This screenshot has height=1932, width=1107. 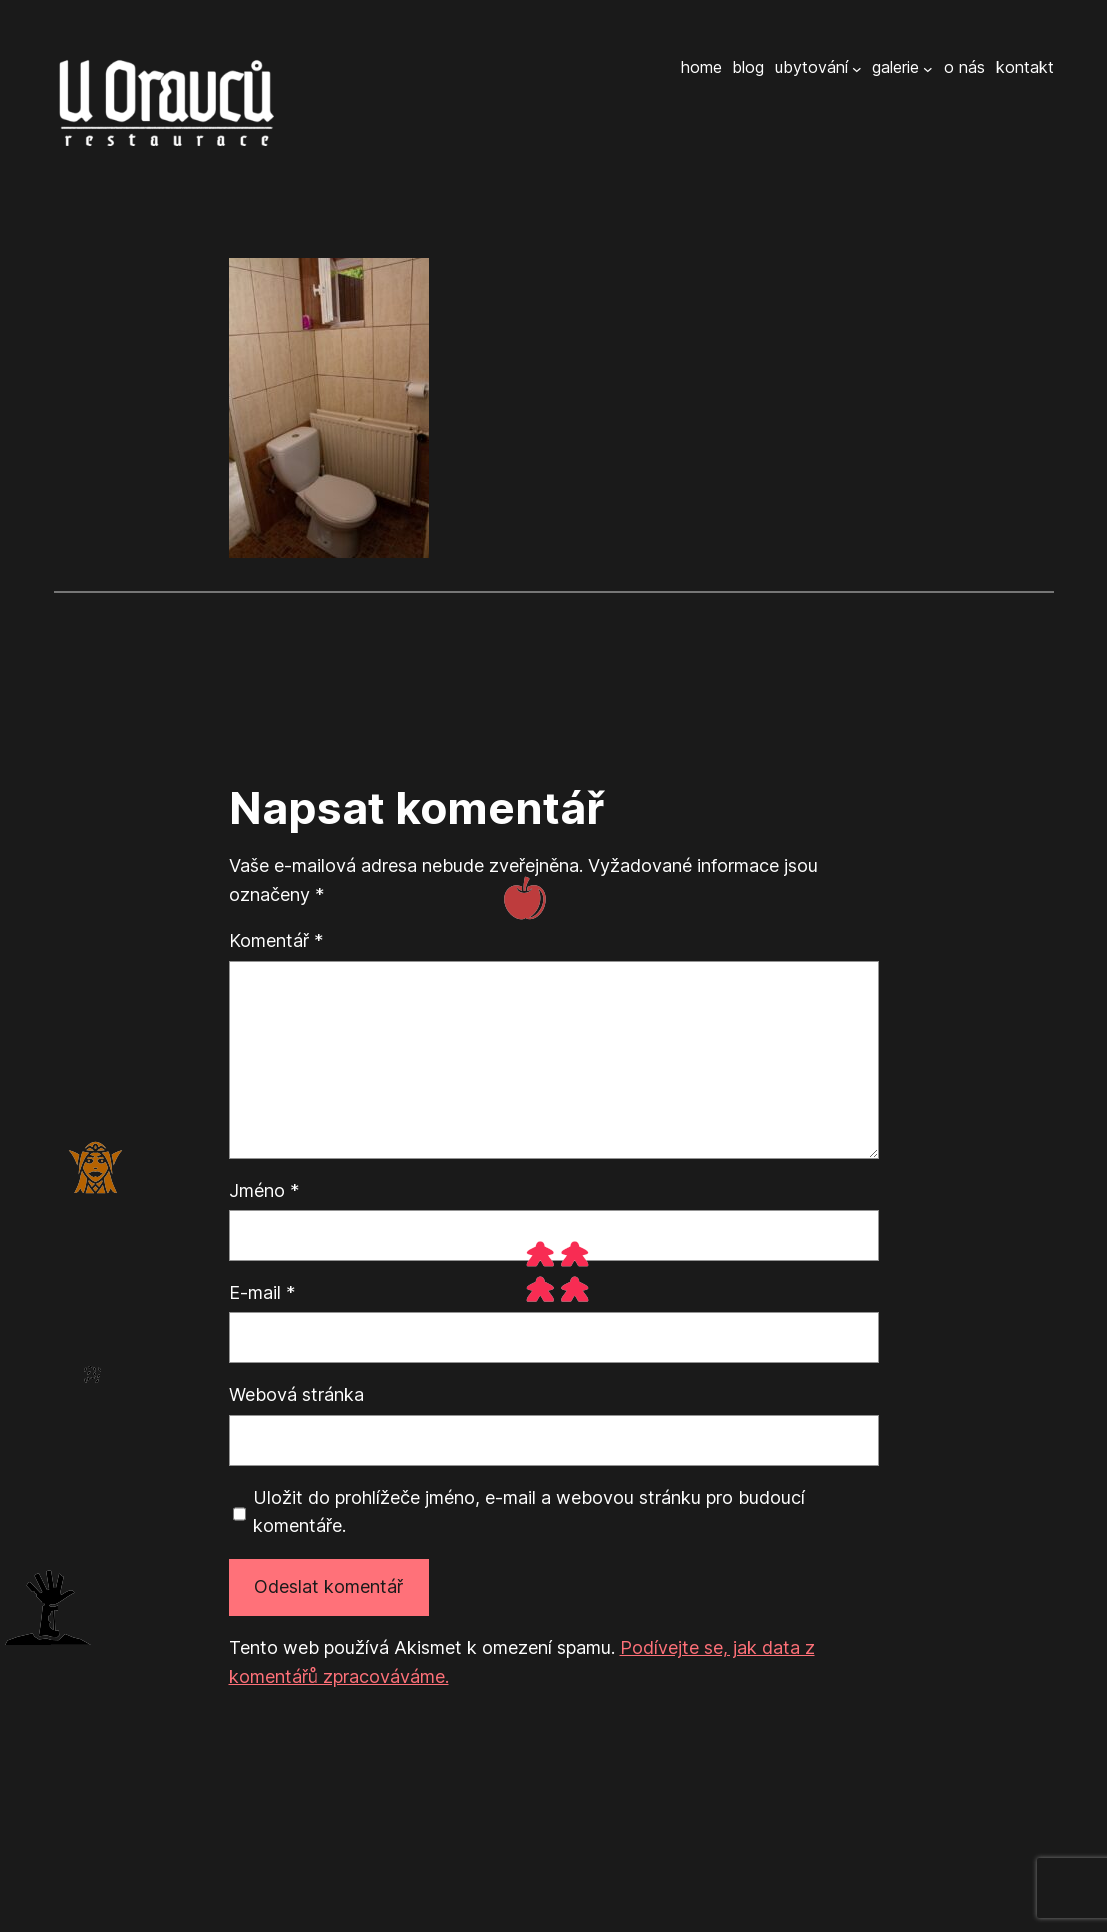 I want to click on view all players in the game, so click(x=557, y=1271).